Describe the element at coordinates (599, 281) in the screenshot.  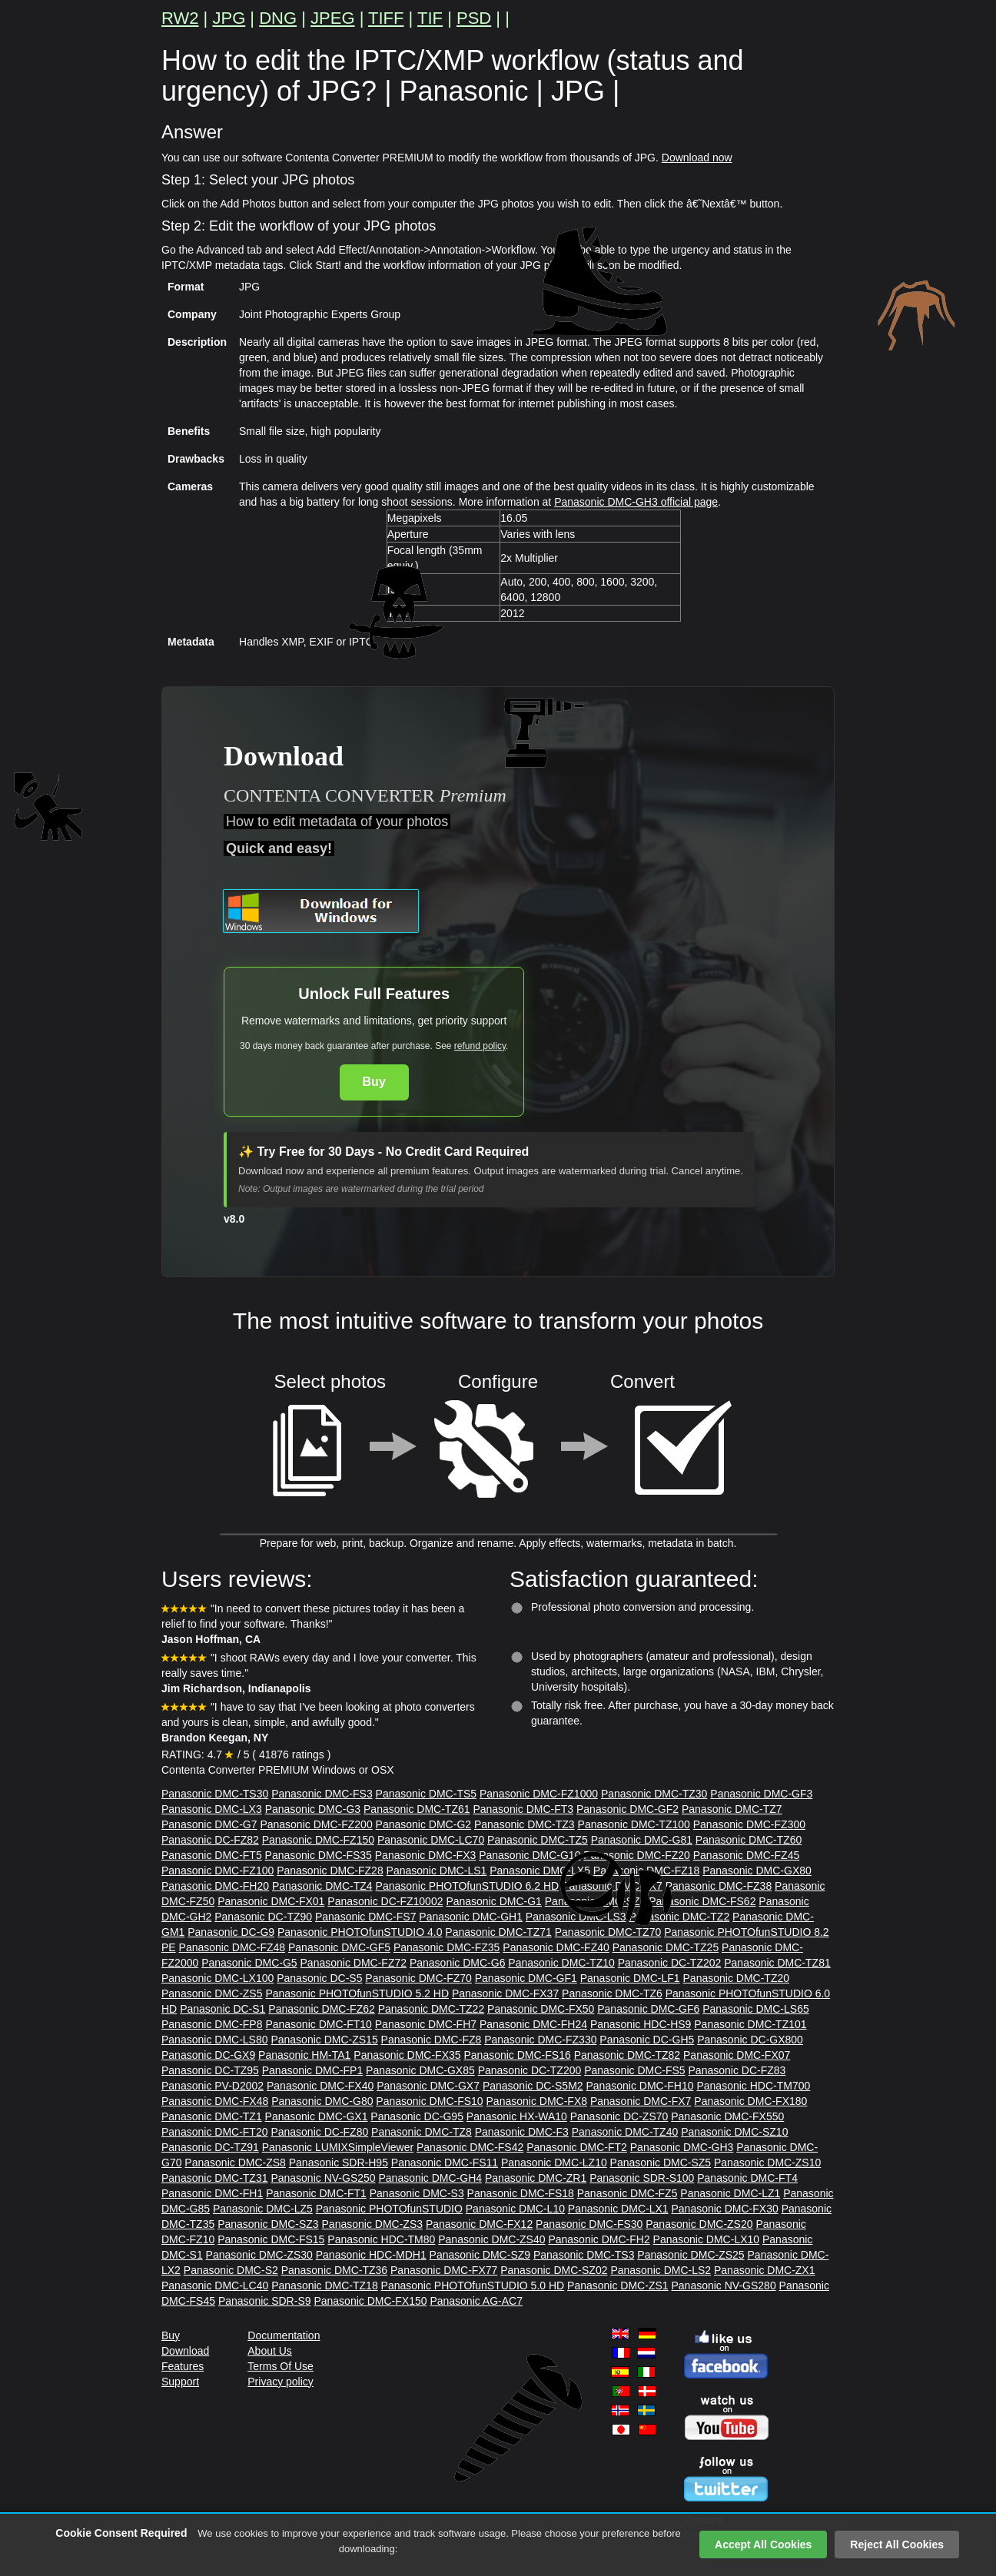
I see `access ice skating activities or sports` at that location.